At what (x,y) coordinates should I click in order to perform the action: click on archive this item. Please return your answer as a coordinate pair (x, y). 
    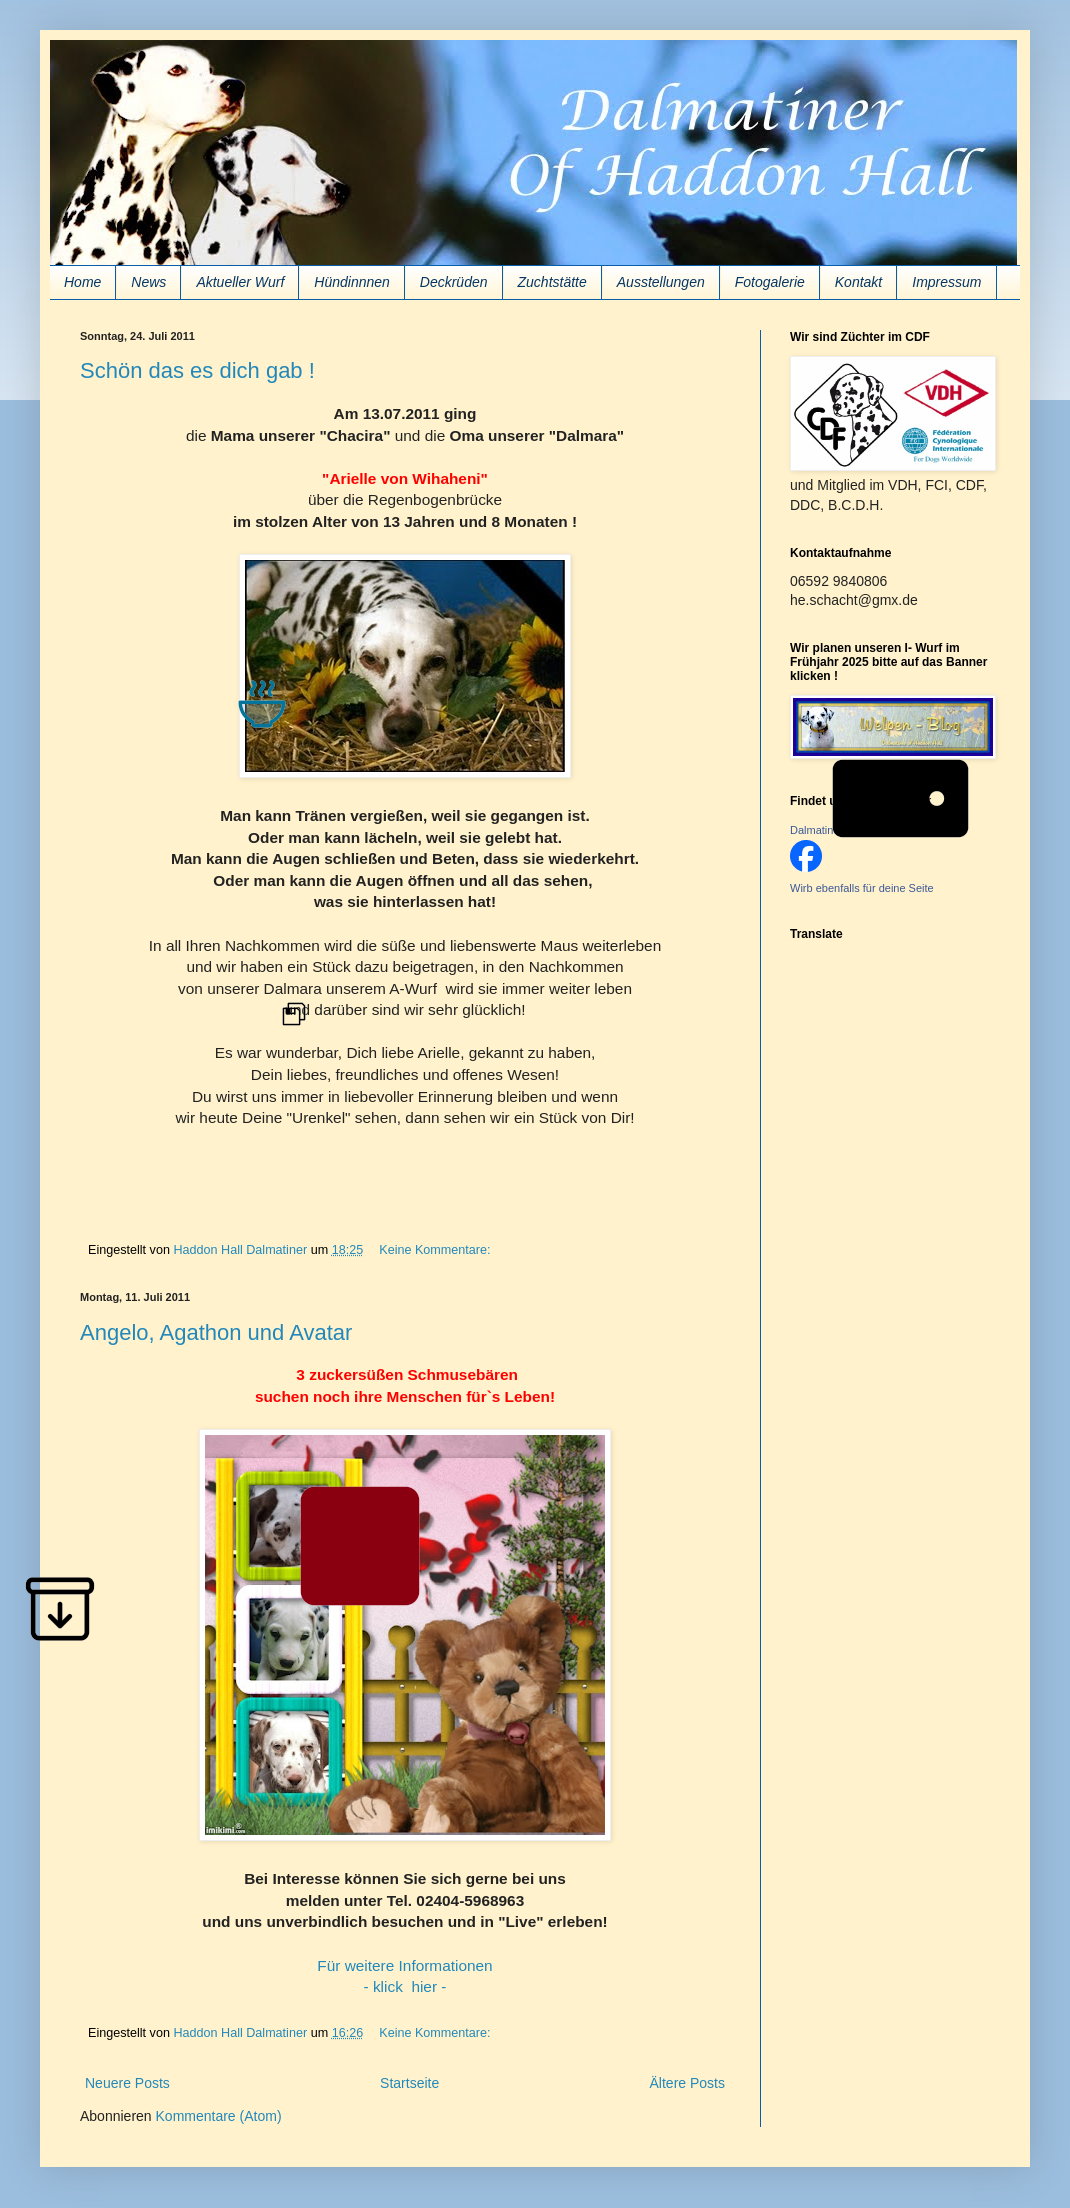
    Looking at the image, I should click on (60, 1609).